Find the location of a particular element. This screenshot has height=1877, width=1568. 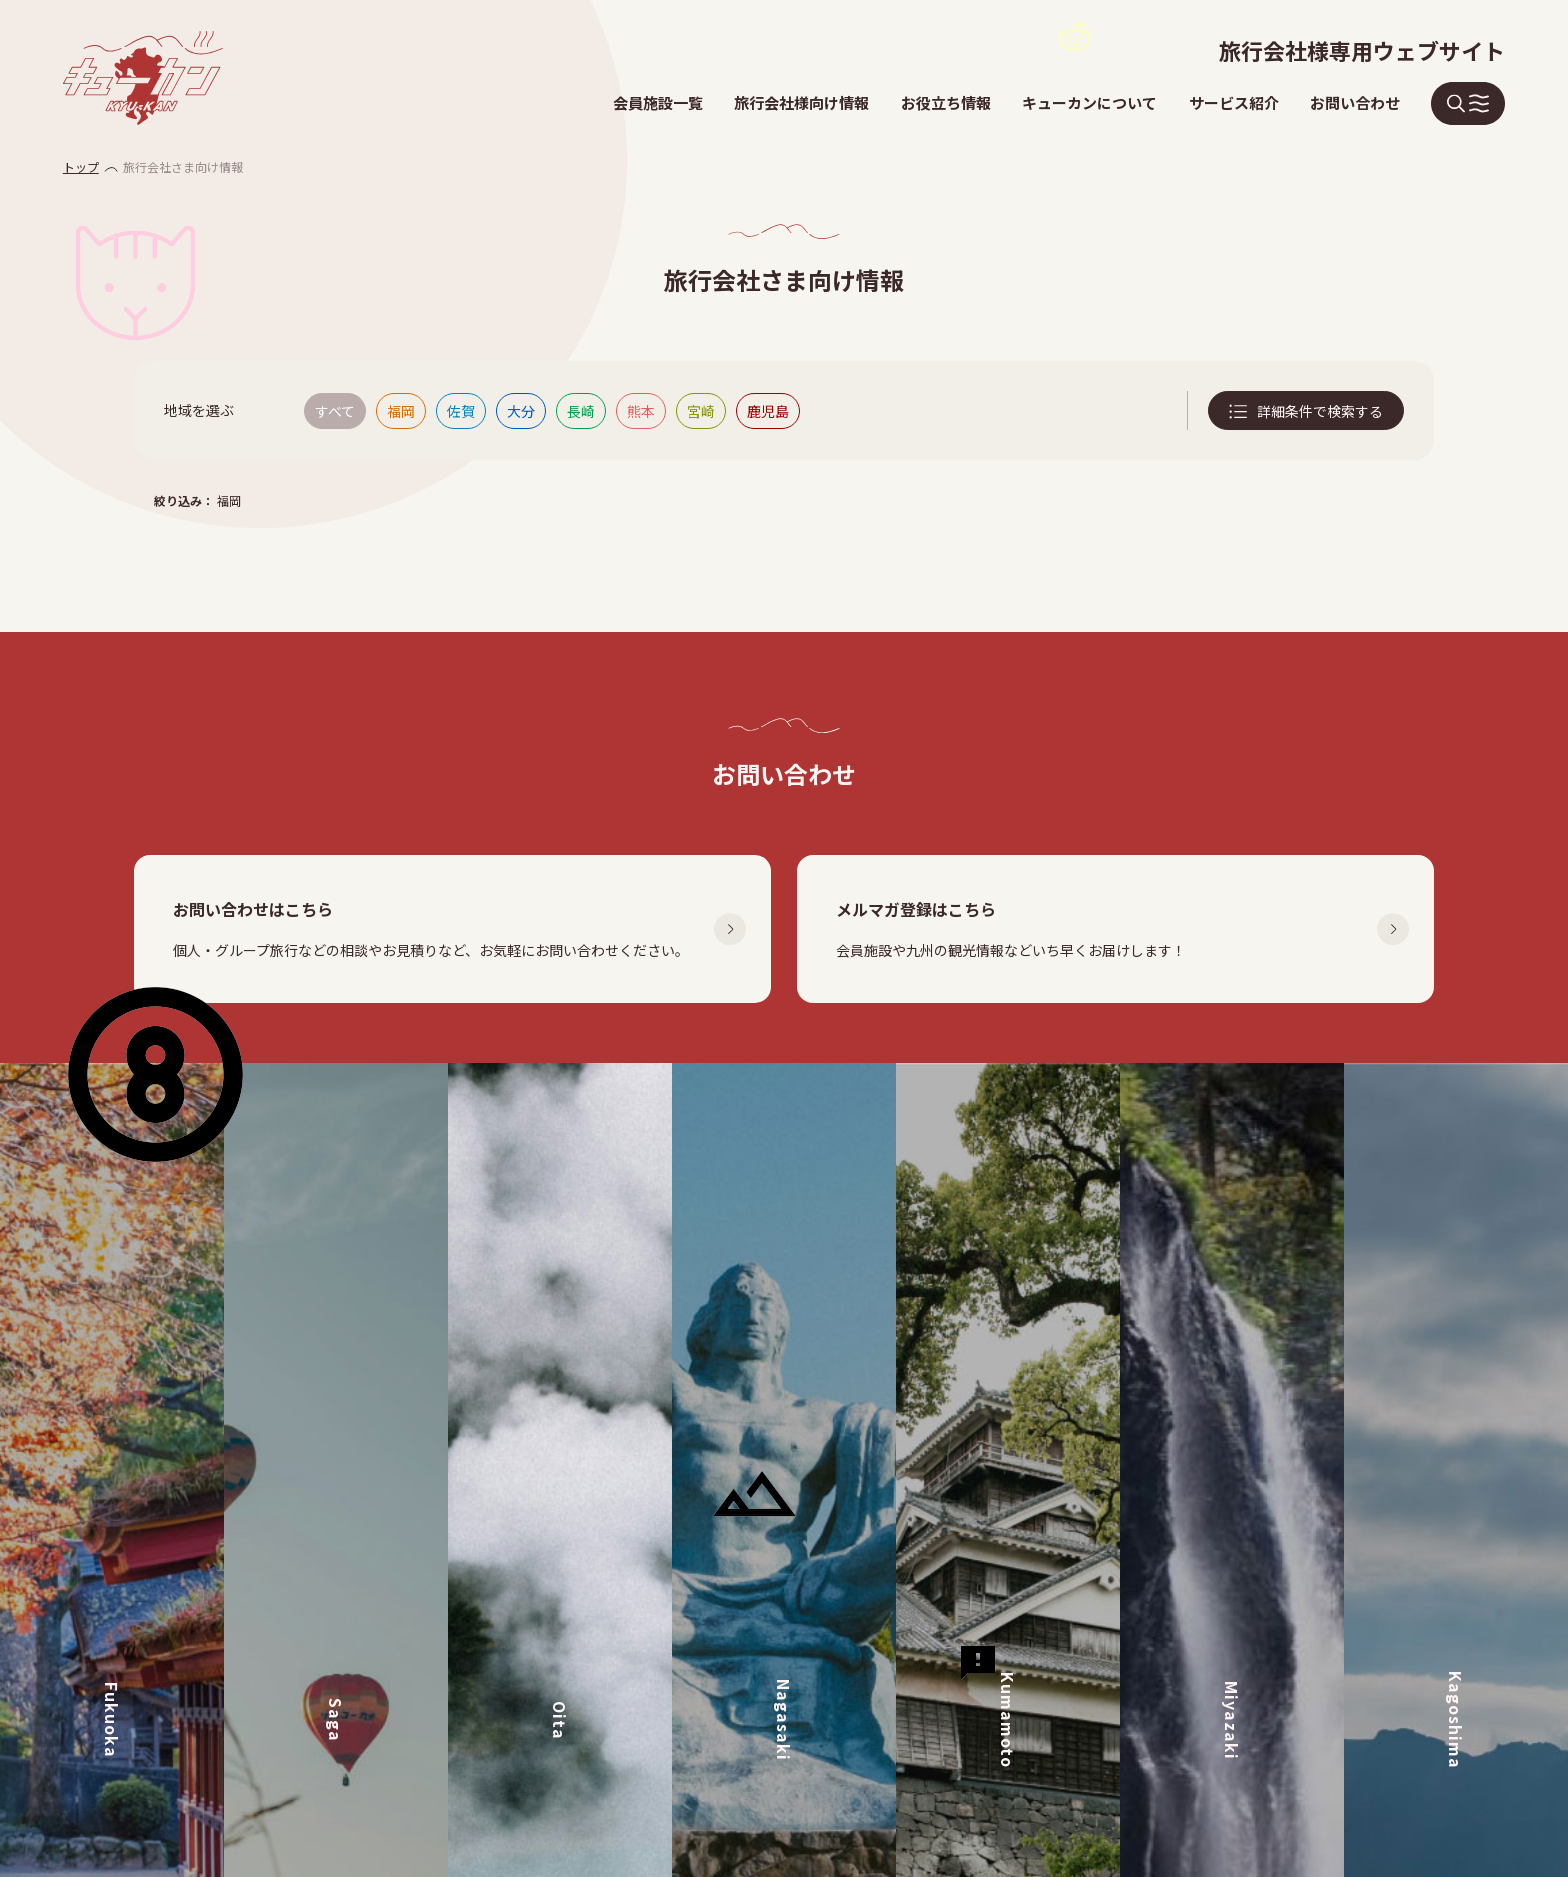

access billiards or pool game is located at coordinates (155, 1074).